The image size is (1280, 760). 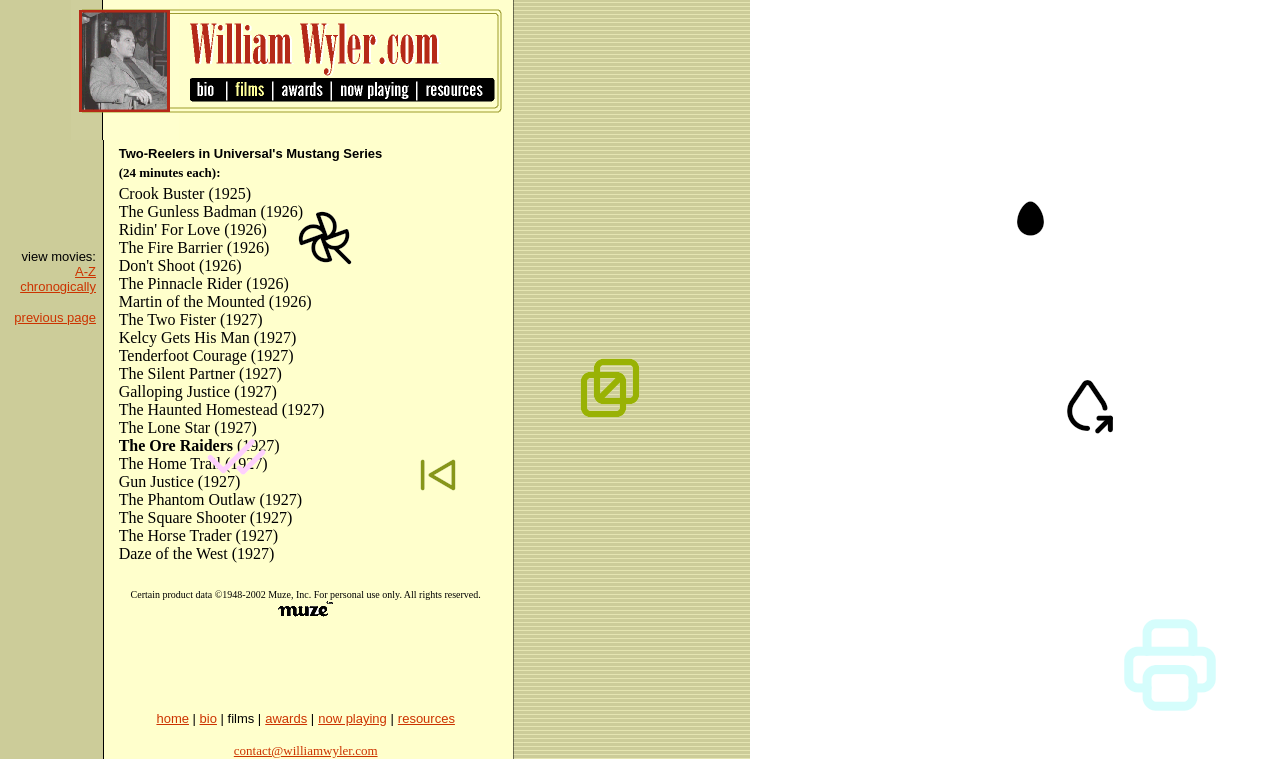 I want to click on print the current document, so click(x=1170, y=665).